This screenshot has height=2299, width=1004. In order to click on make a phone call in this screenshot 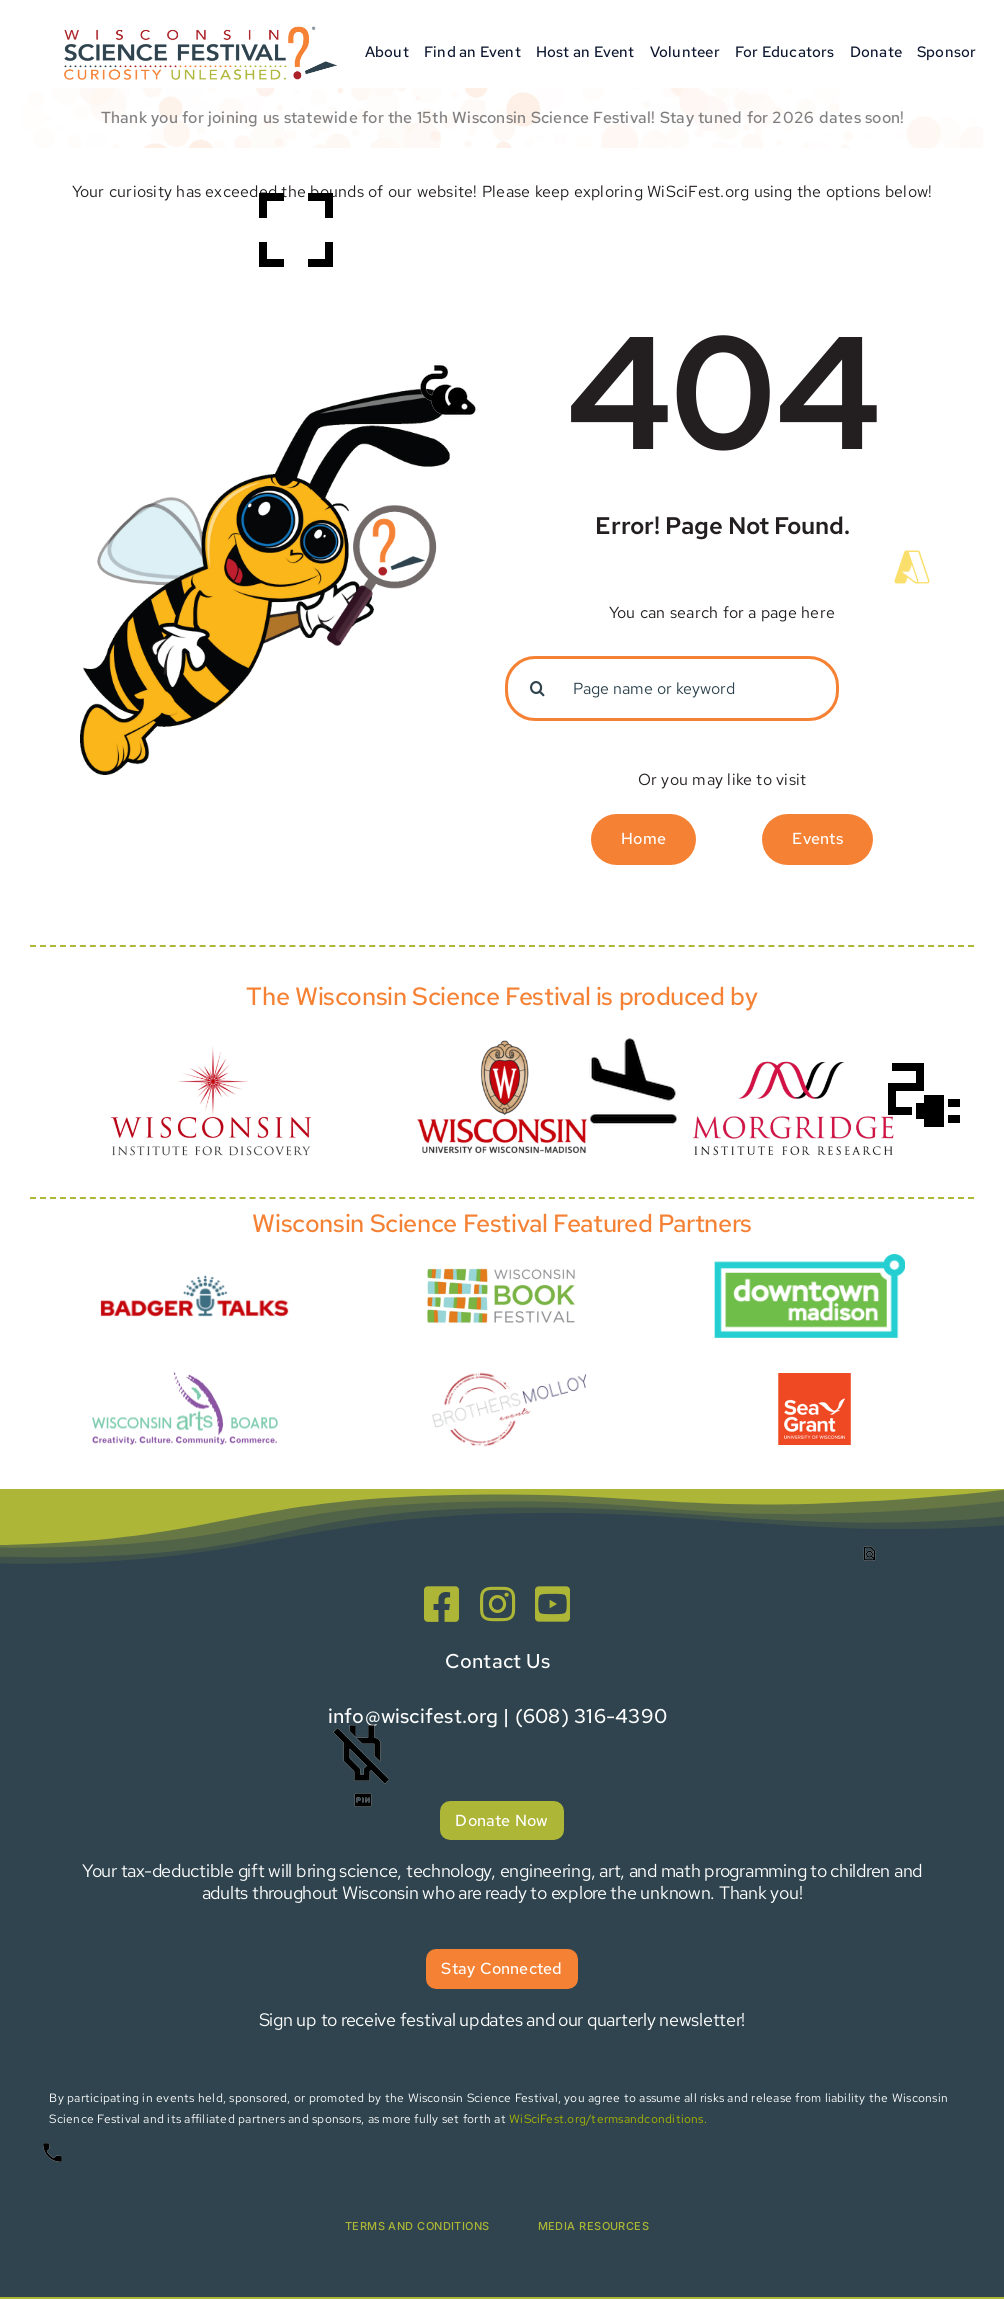, I will do `click(52, 2152)`.